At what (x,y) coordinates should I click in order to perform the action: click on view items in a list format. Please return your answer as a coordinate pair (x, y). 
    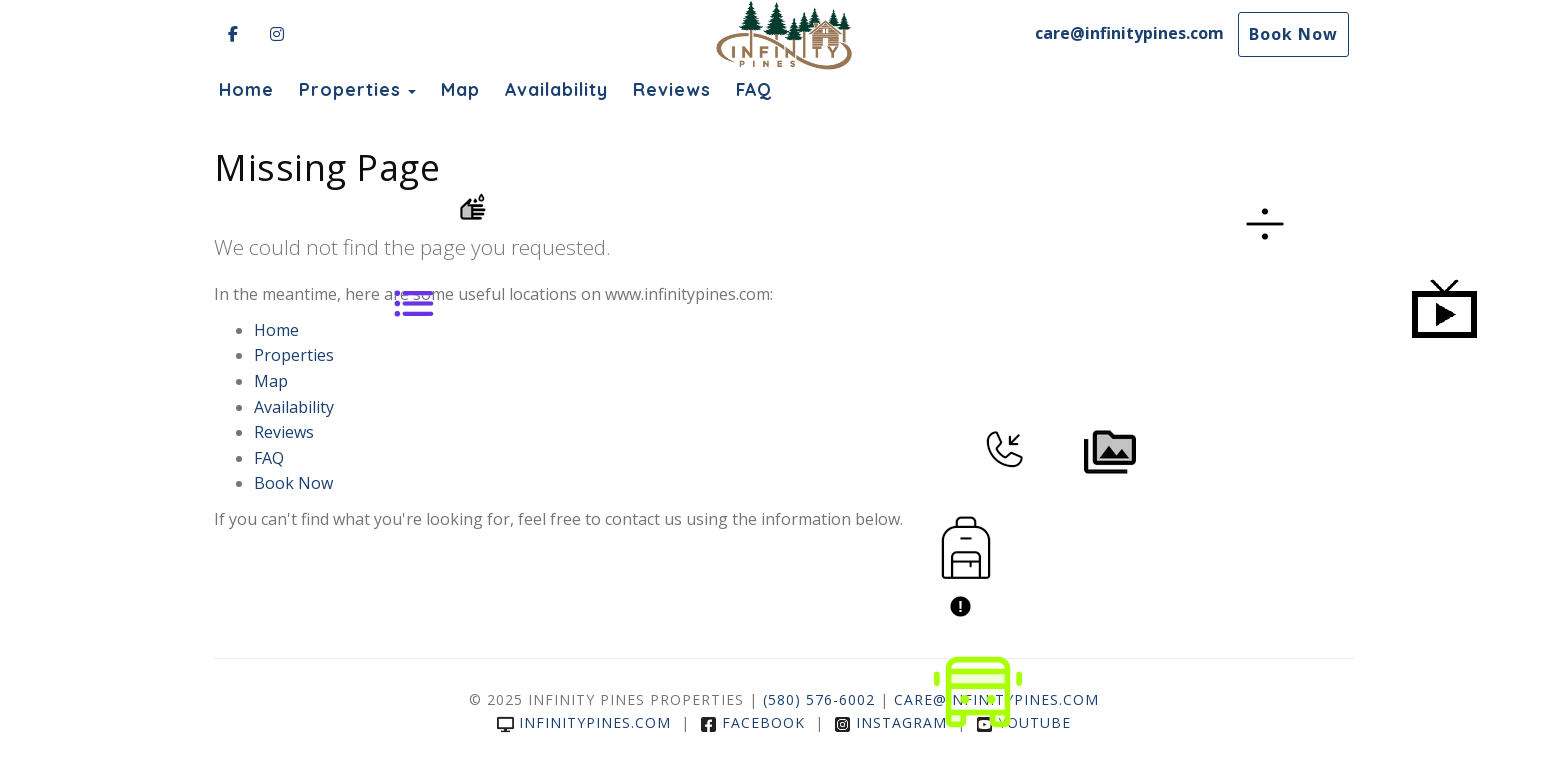
    Looking at the image, I should click on (413, 303).